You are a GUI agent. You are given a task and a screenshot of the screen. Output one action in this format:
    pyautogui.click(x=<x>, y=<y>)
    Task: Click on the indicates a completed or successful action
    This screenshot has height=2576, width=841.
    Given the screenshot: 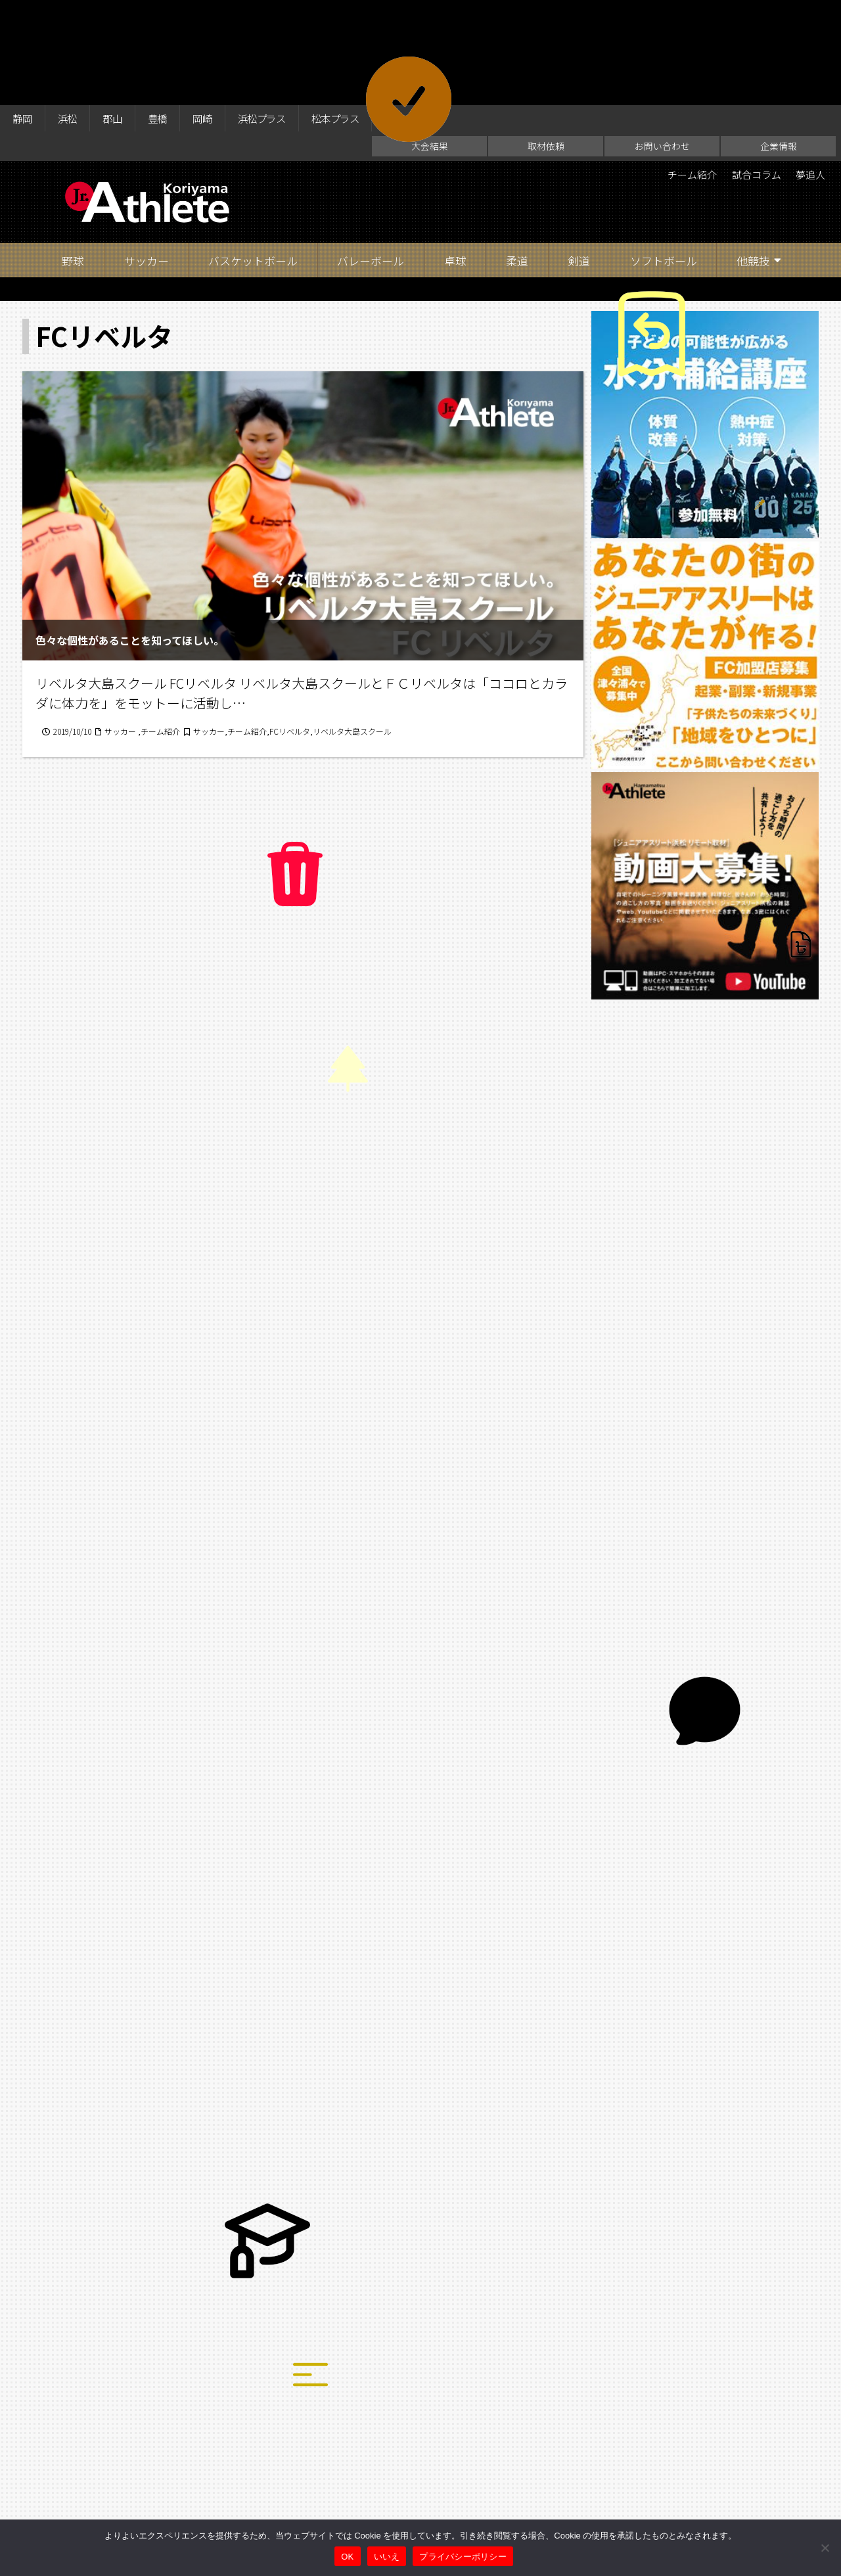 What is the action you would take?
    pyautogui.click(x=409, y=99)
    